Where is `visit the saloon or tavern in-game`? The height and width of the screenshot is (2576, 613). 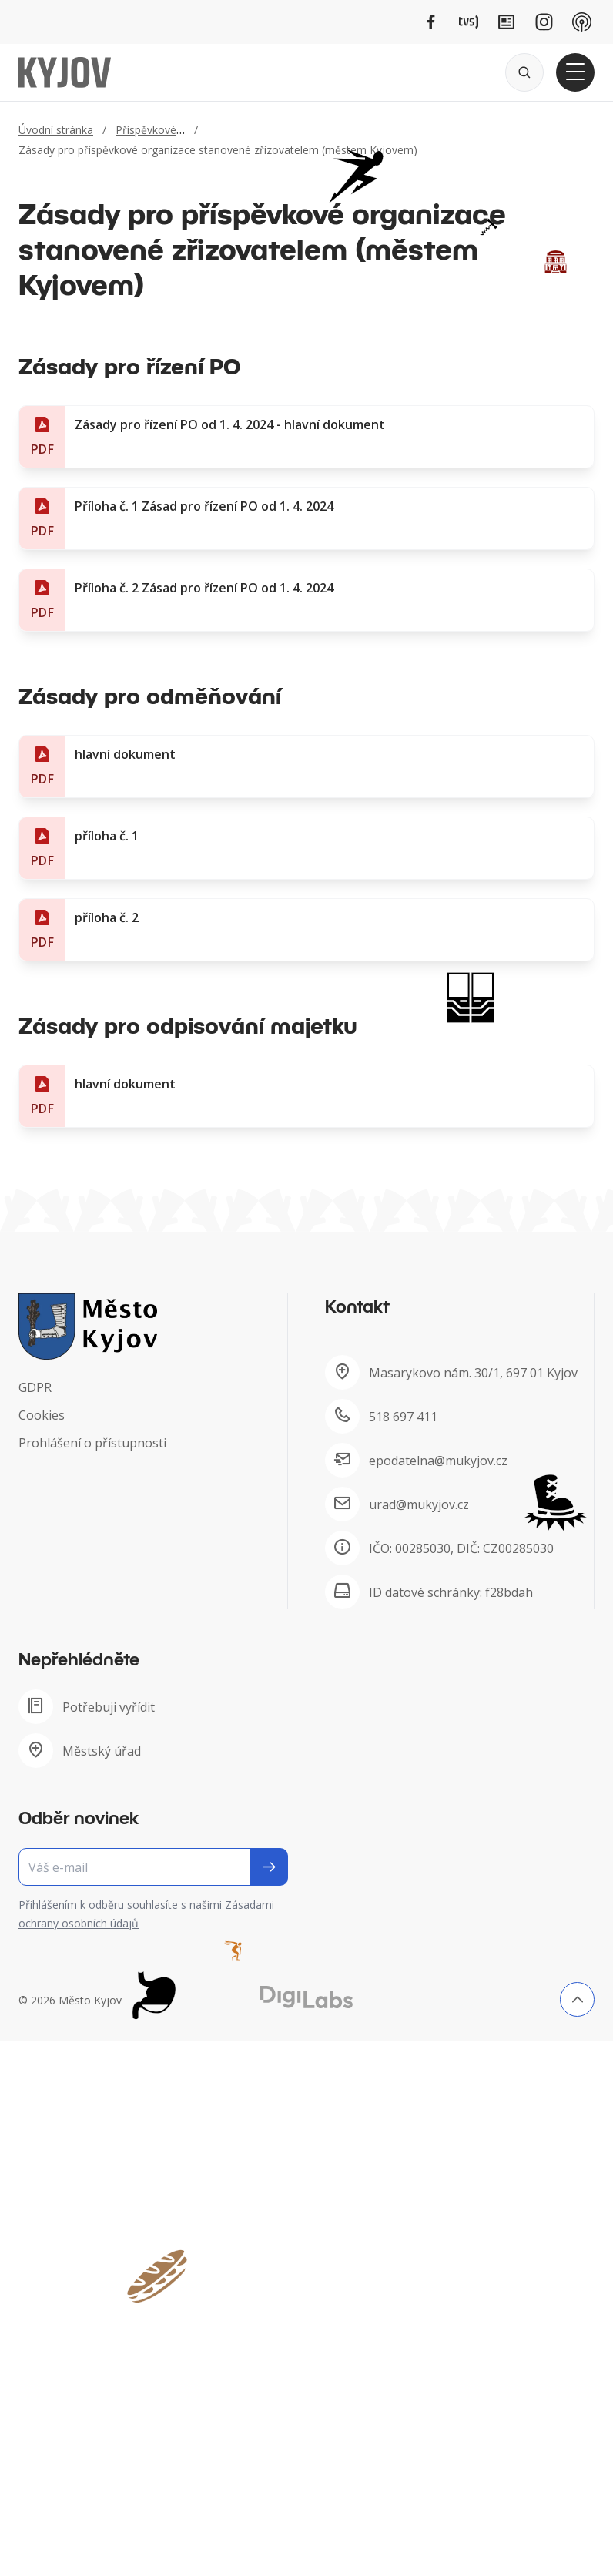 visit the saloon or tavern in-game is located at coordinates (555, 261).